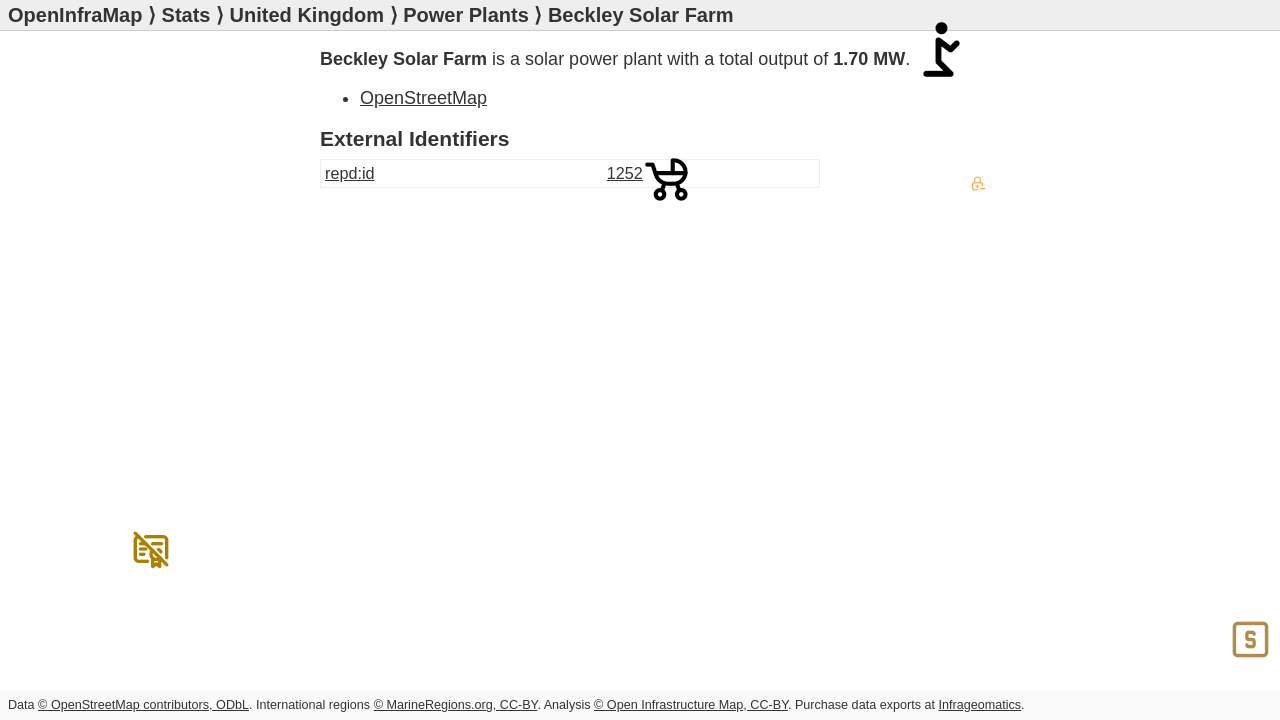 Image resolution: width=1280 pixels, height=720 pixels. Describe the element at coordinates (977, 183) in the screenshot. I see `remove a security restriction` at that location.